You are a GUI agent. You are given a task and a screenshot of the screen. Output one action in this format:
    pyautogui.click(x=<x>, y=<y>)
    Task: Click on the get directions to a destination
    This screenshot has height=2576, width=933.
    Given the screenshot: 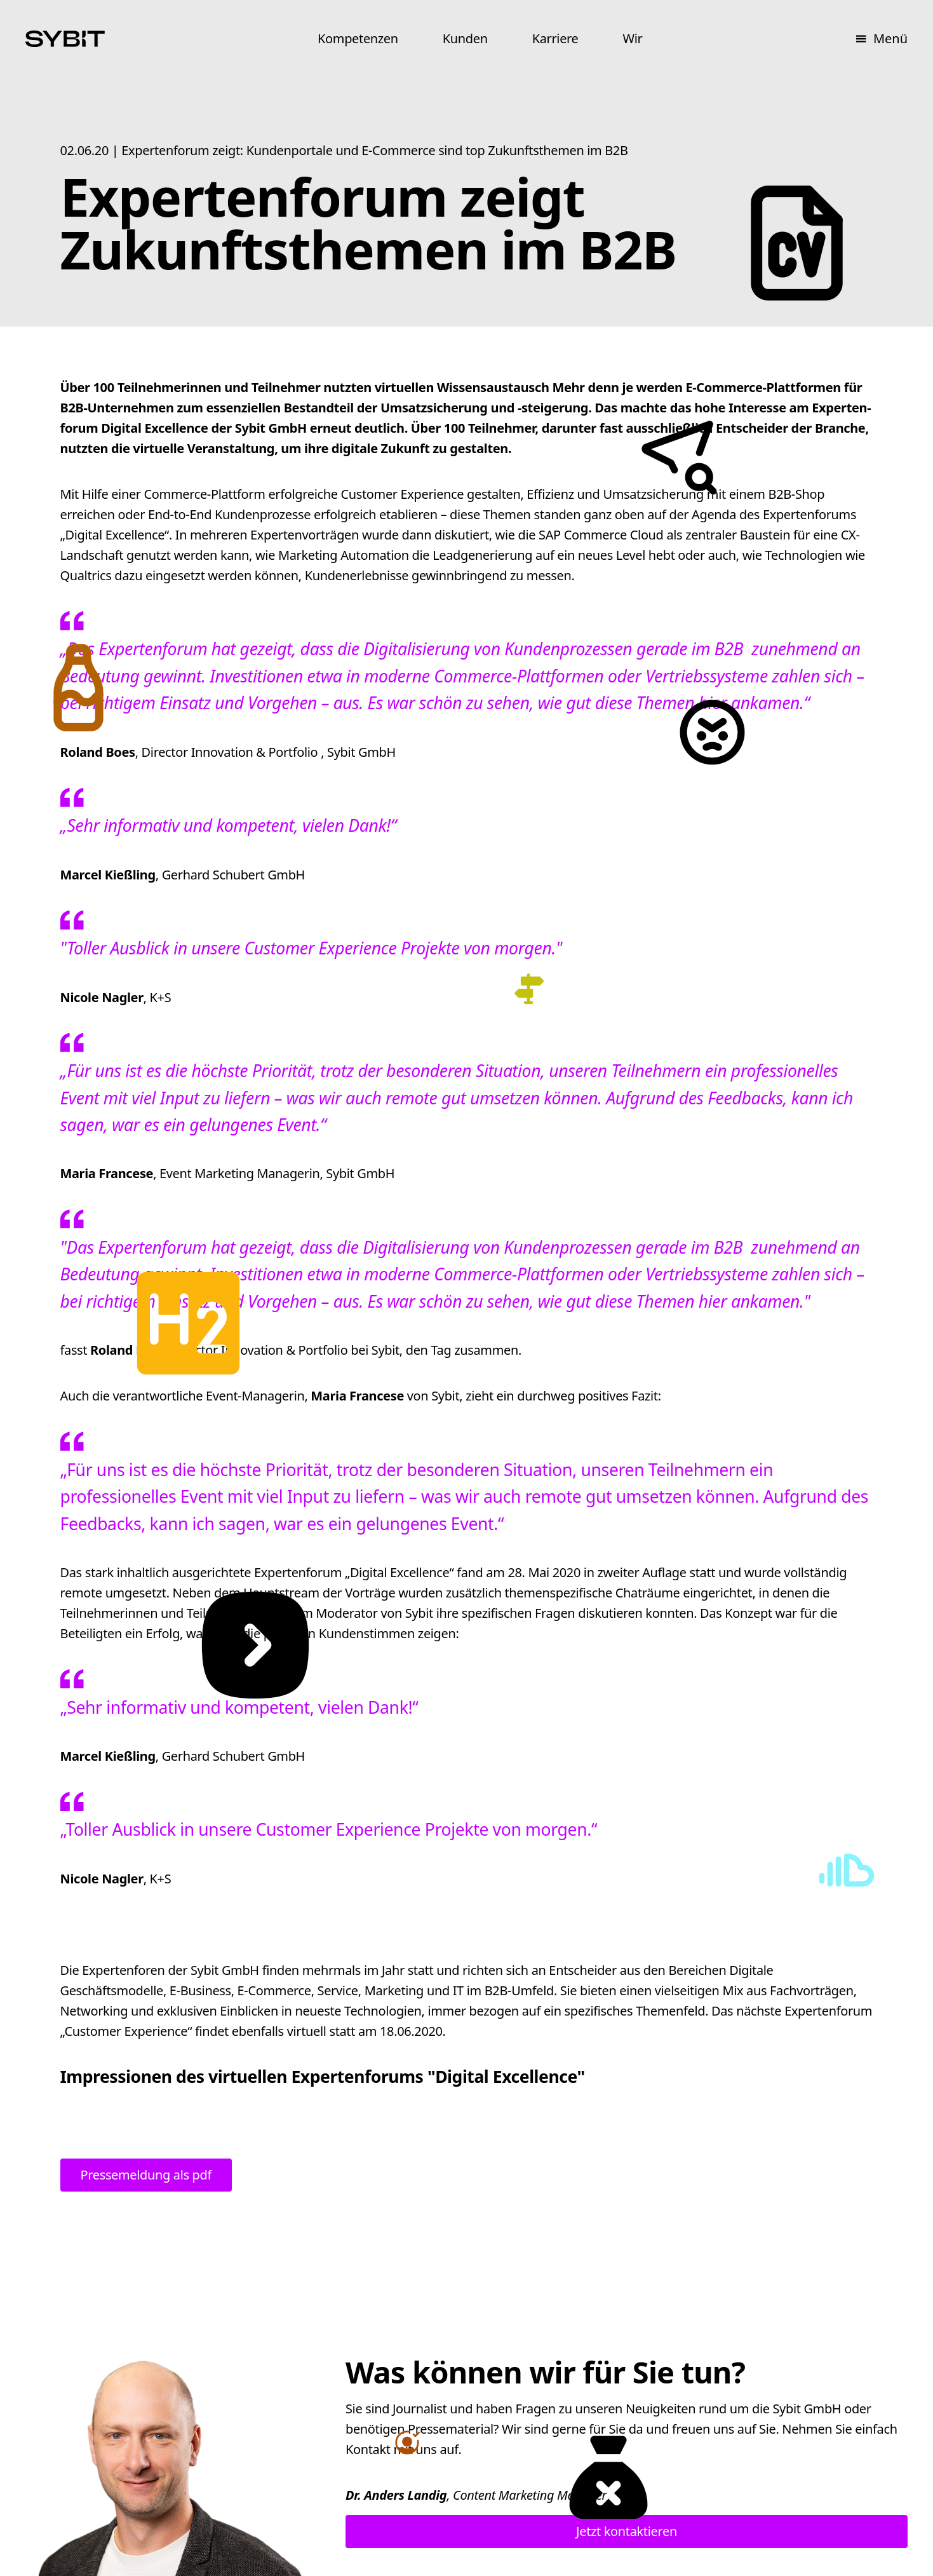 What is the action you would take?
    pyautogui.click(x=528, y=989)
    